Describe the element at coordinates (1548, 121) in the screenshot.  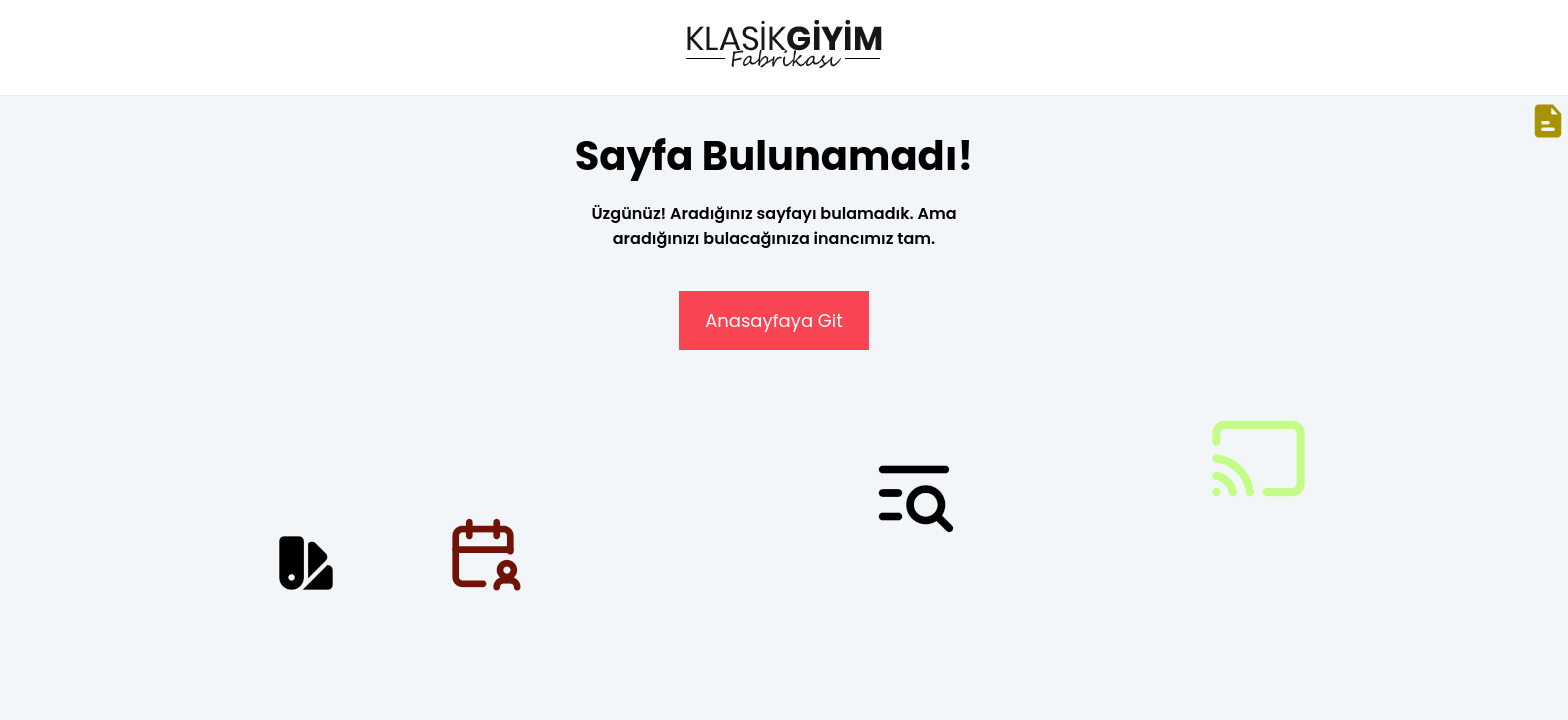
I see `view document contents` at that location.